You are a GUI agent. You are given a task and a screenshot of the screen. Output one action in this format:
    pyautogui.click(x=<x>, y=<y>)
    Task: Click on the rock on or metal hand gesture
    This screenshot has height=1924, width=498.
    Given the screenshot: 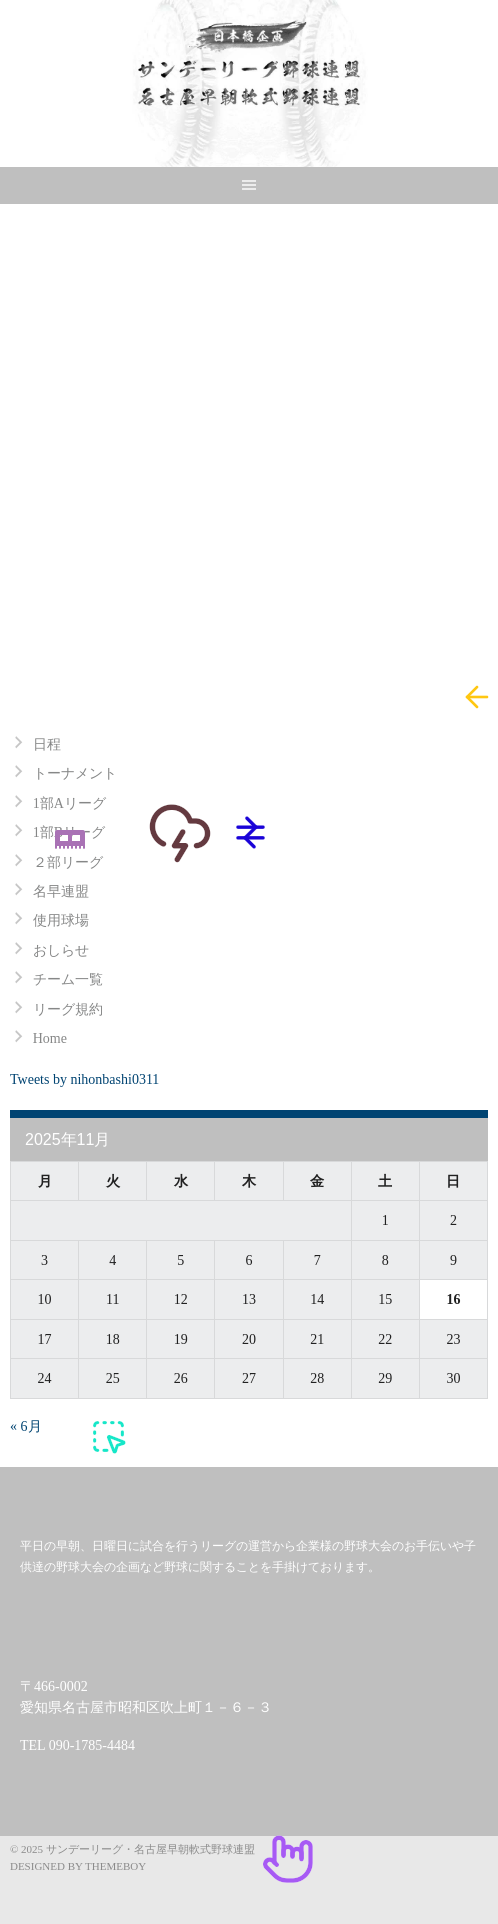 What is the action you would take?
    pyautogui.click(x=288, y=1858)
    